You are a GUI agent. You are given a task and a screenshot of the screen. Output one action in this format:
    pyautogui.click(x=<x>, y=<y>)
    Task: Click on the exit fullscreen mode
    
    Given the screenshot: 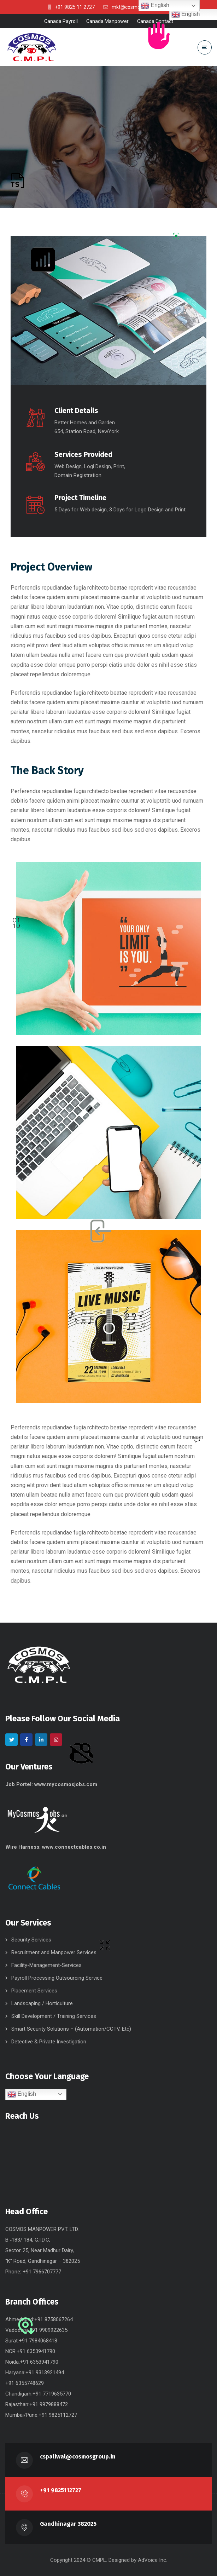 What is the action you would take?
    pyautogui.click(x=105, y=1945)
    